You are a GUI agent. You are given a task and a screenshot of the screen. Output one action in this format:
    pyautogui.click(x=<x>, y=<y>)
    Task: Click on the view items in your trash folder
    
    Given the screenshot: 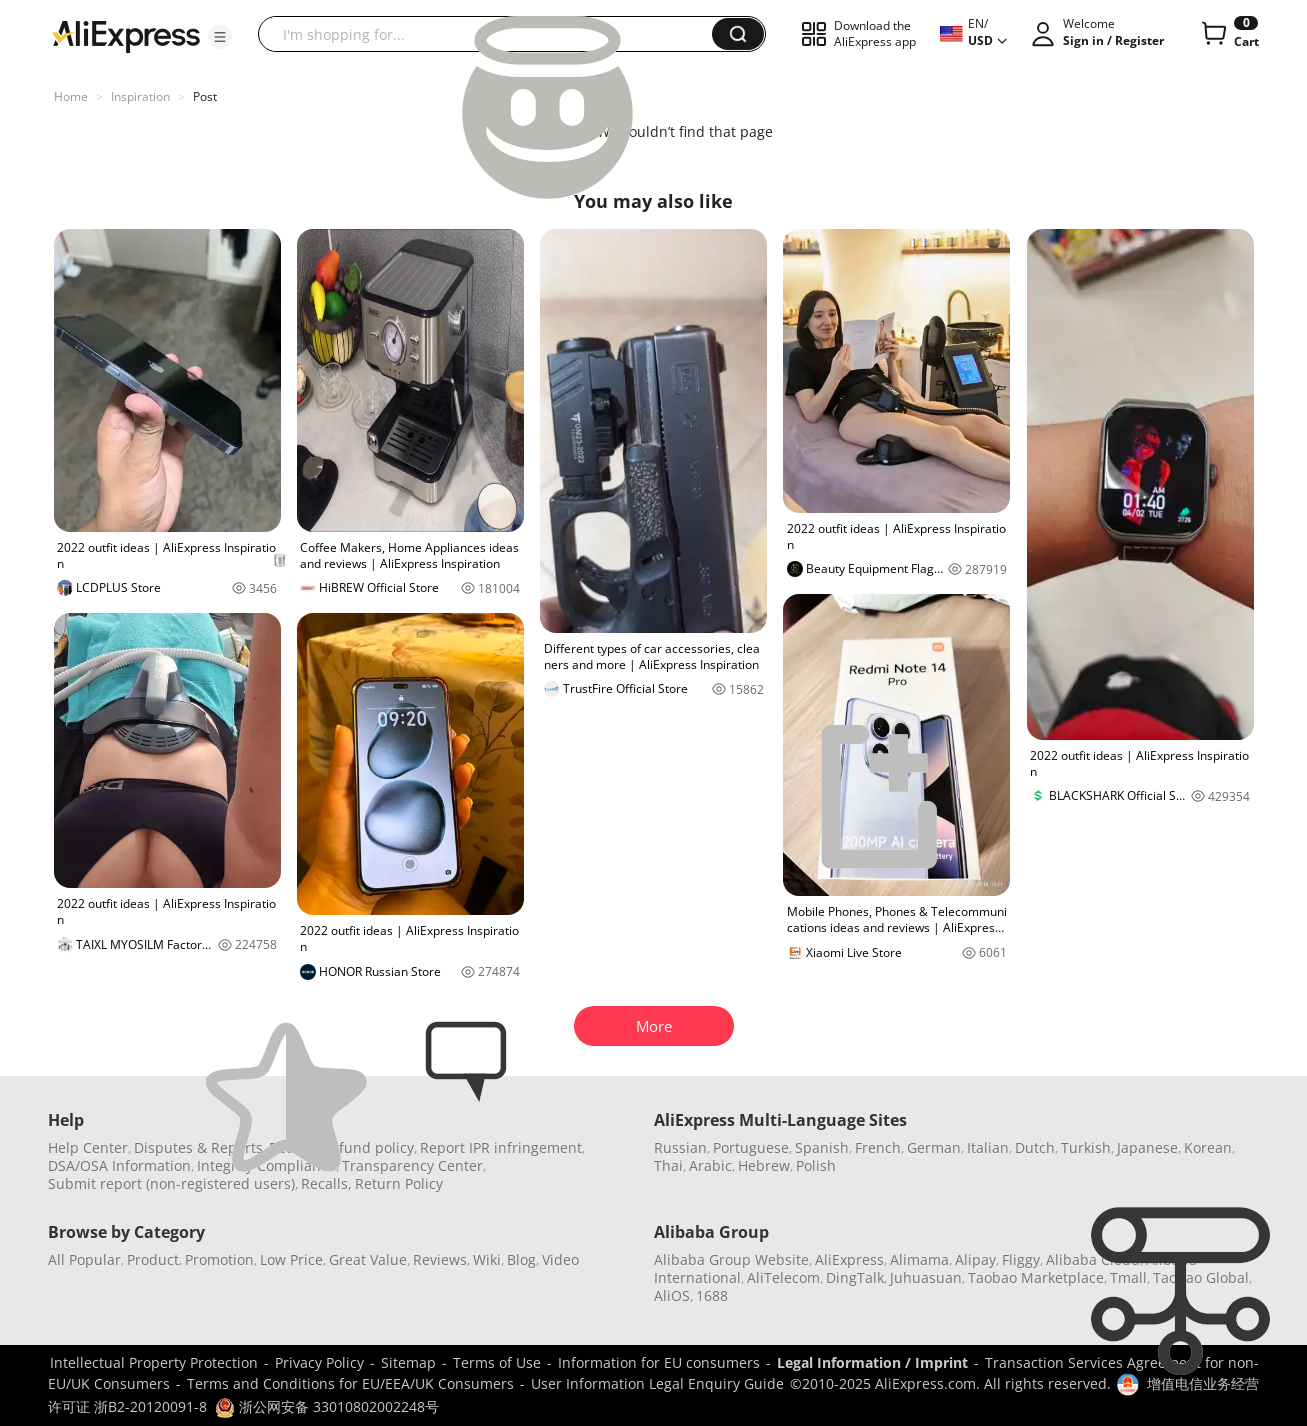 What is the action you would take?
    pyautogui.click(x=279, y=559)
    